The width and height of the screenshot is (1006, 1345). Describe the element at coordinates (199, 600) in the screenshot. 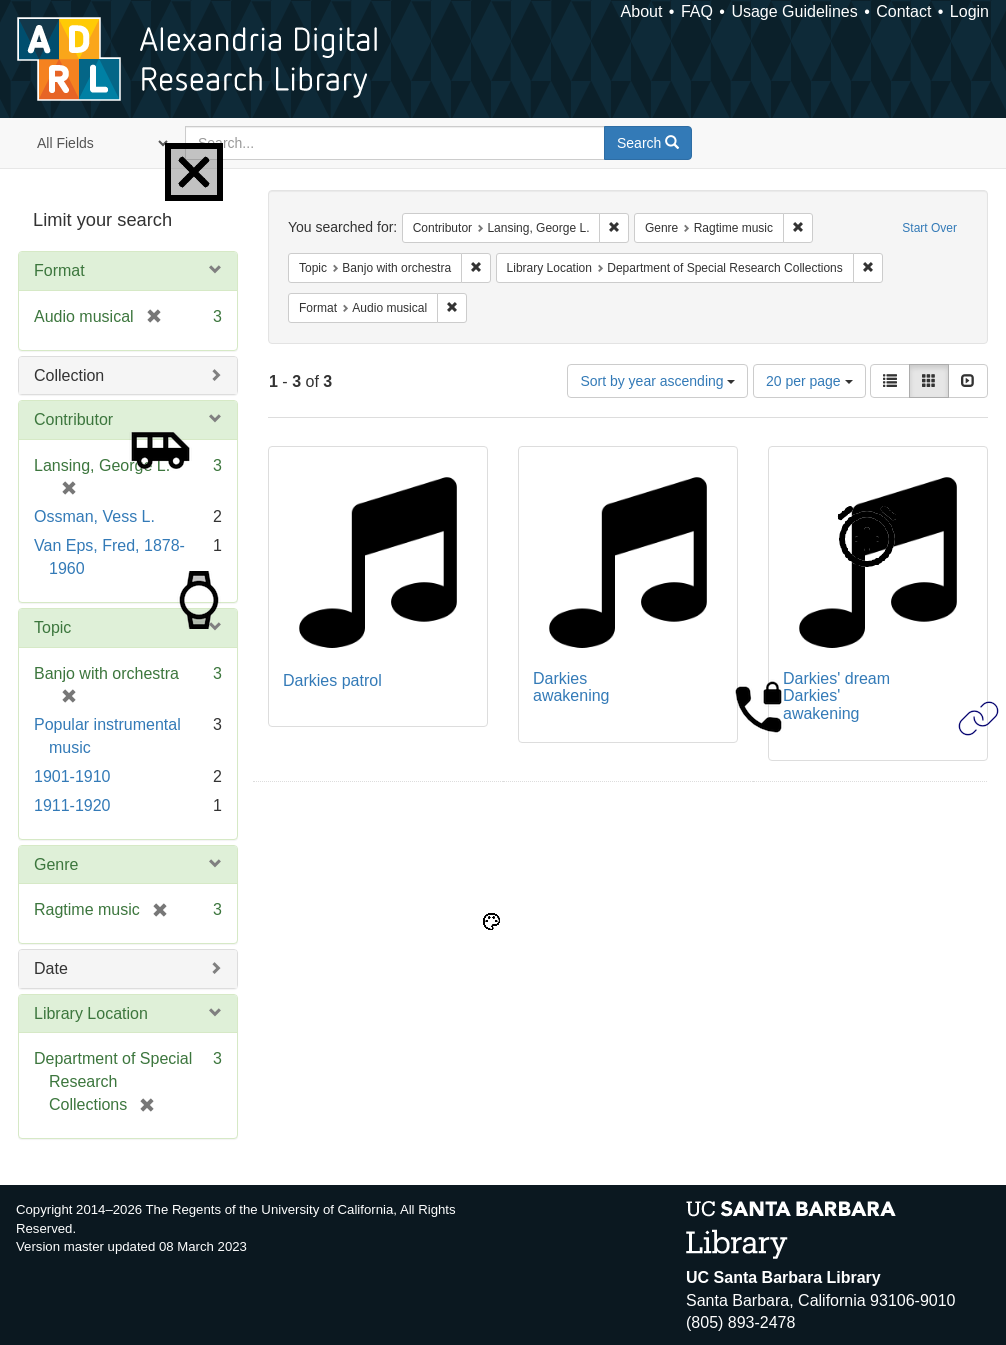

I see `access smartwatch settings or companion app` at that location.